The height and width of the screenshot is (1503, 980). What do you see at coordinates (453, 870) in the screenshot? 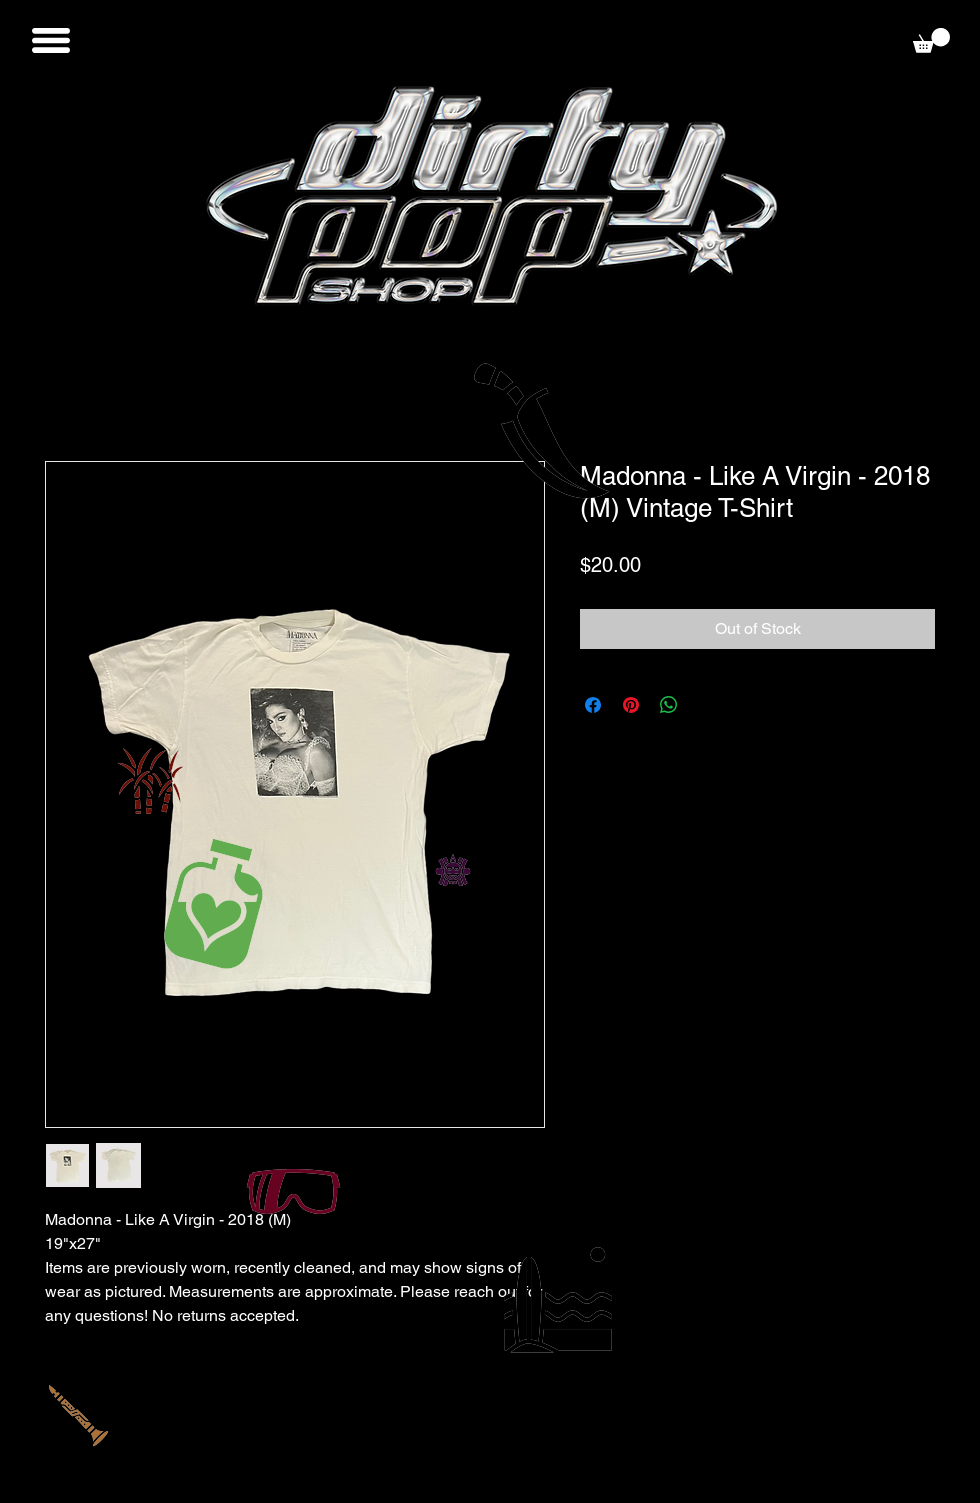
I see `view aztec or mesoamerican themed content` at bounding box center [453, 870].